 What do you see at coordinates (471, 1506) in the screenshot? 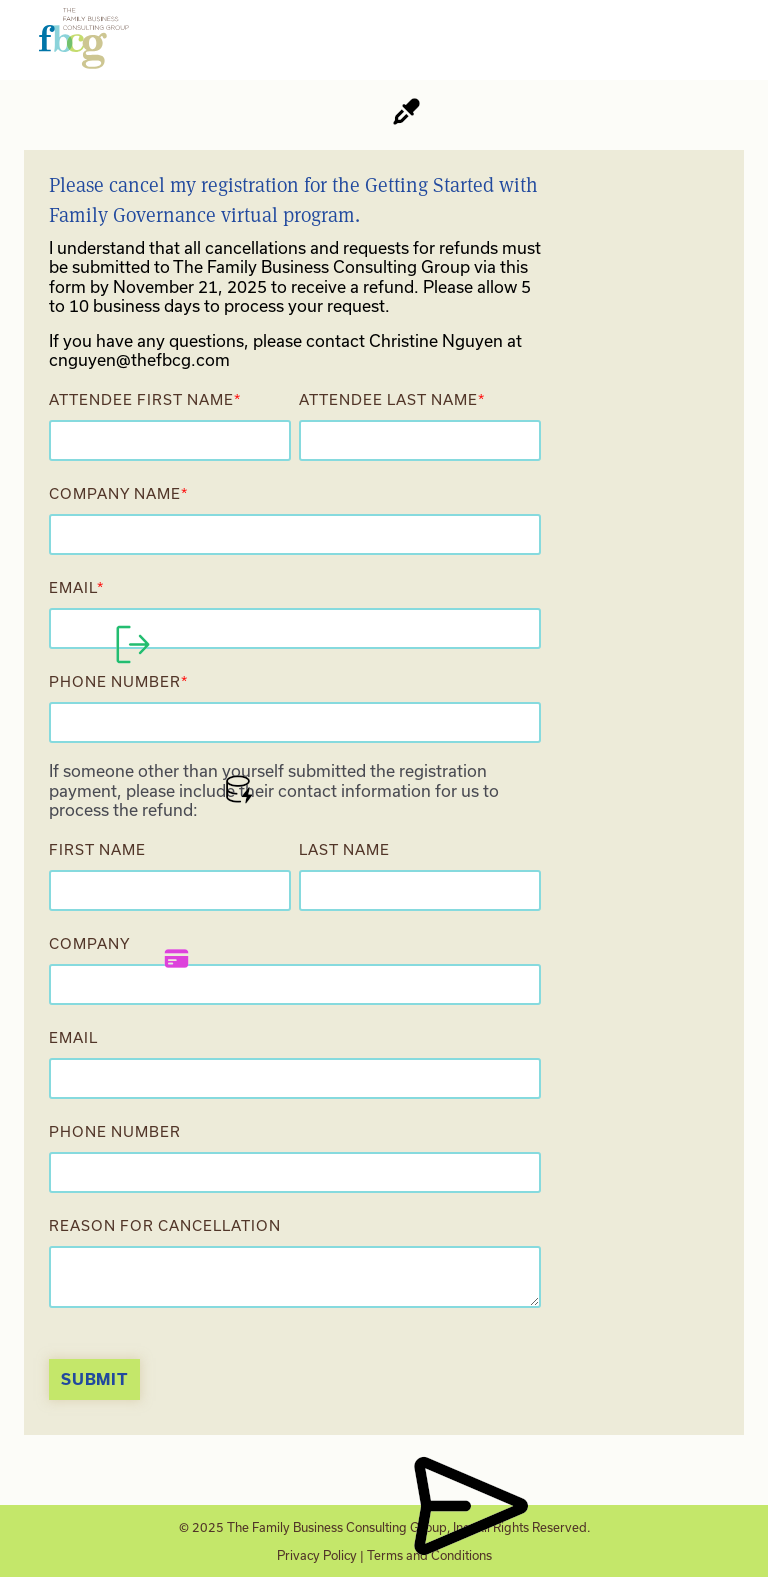
I see `send a message or email` at bounding box center [471, 1506].